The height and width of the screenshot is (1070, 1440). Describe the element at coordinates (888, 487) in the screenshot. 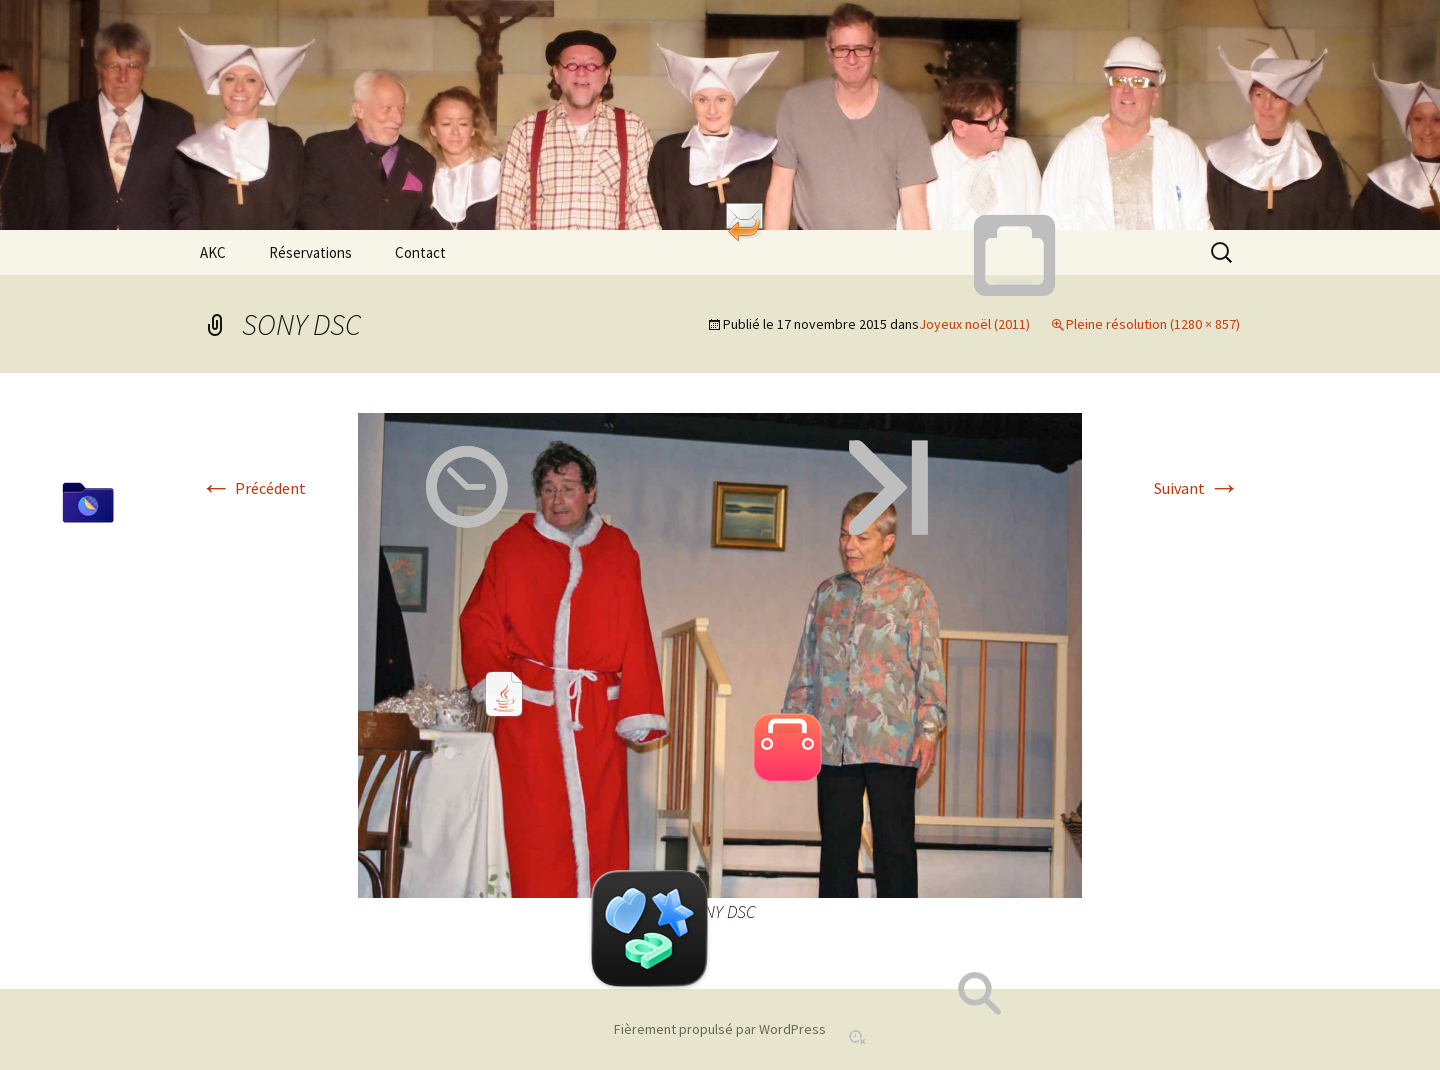

I see `skip to the last item in a list or playlist` at that location.